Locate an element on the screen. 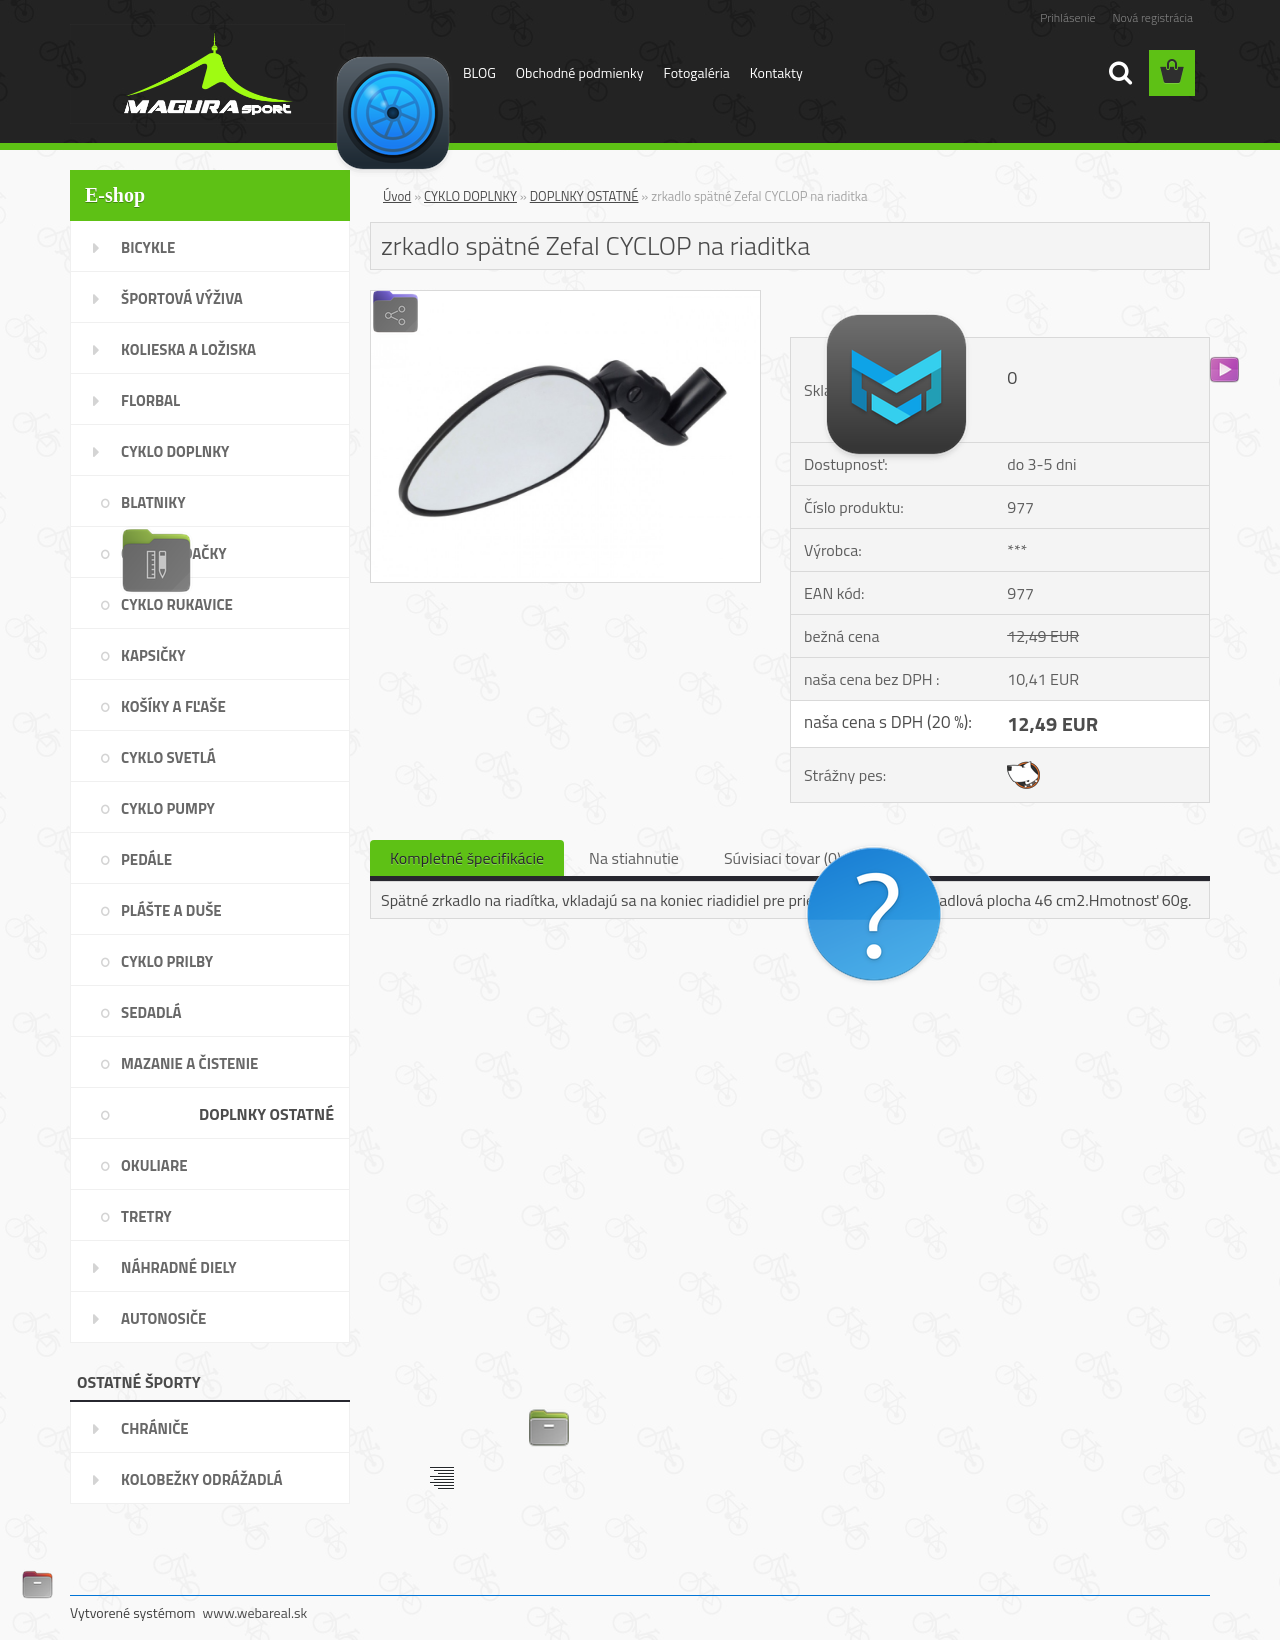  align text to the right margin is located at coordinates (442, 1478).